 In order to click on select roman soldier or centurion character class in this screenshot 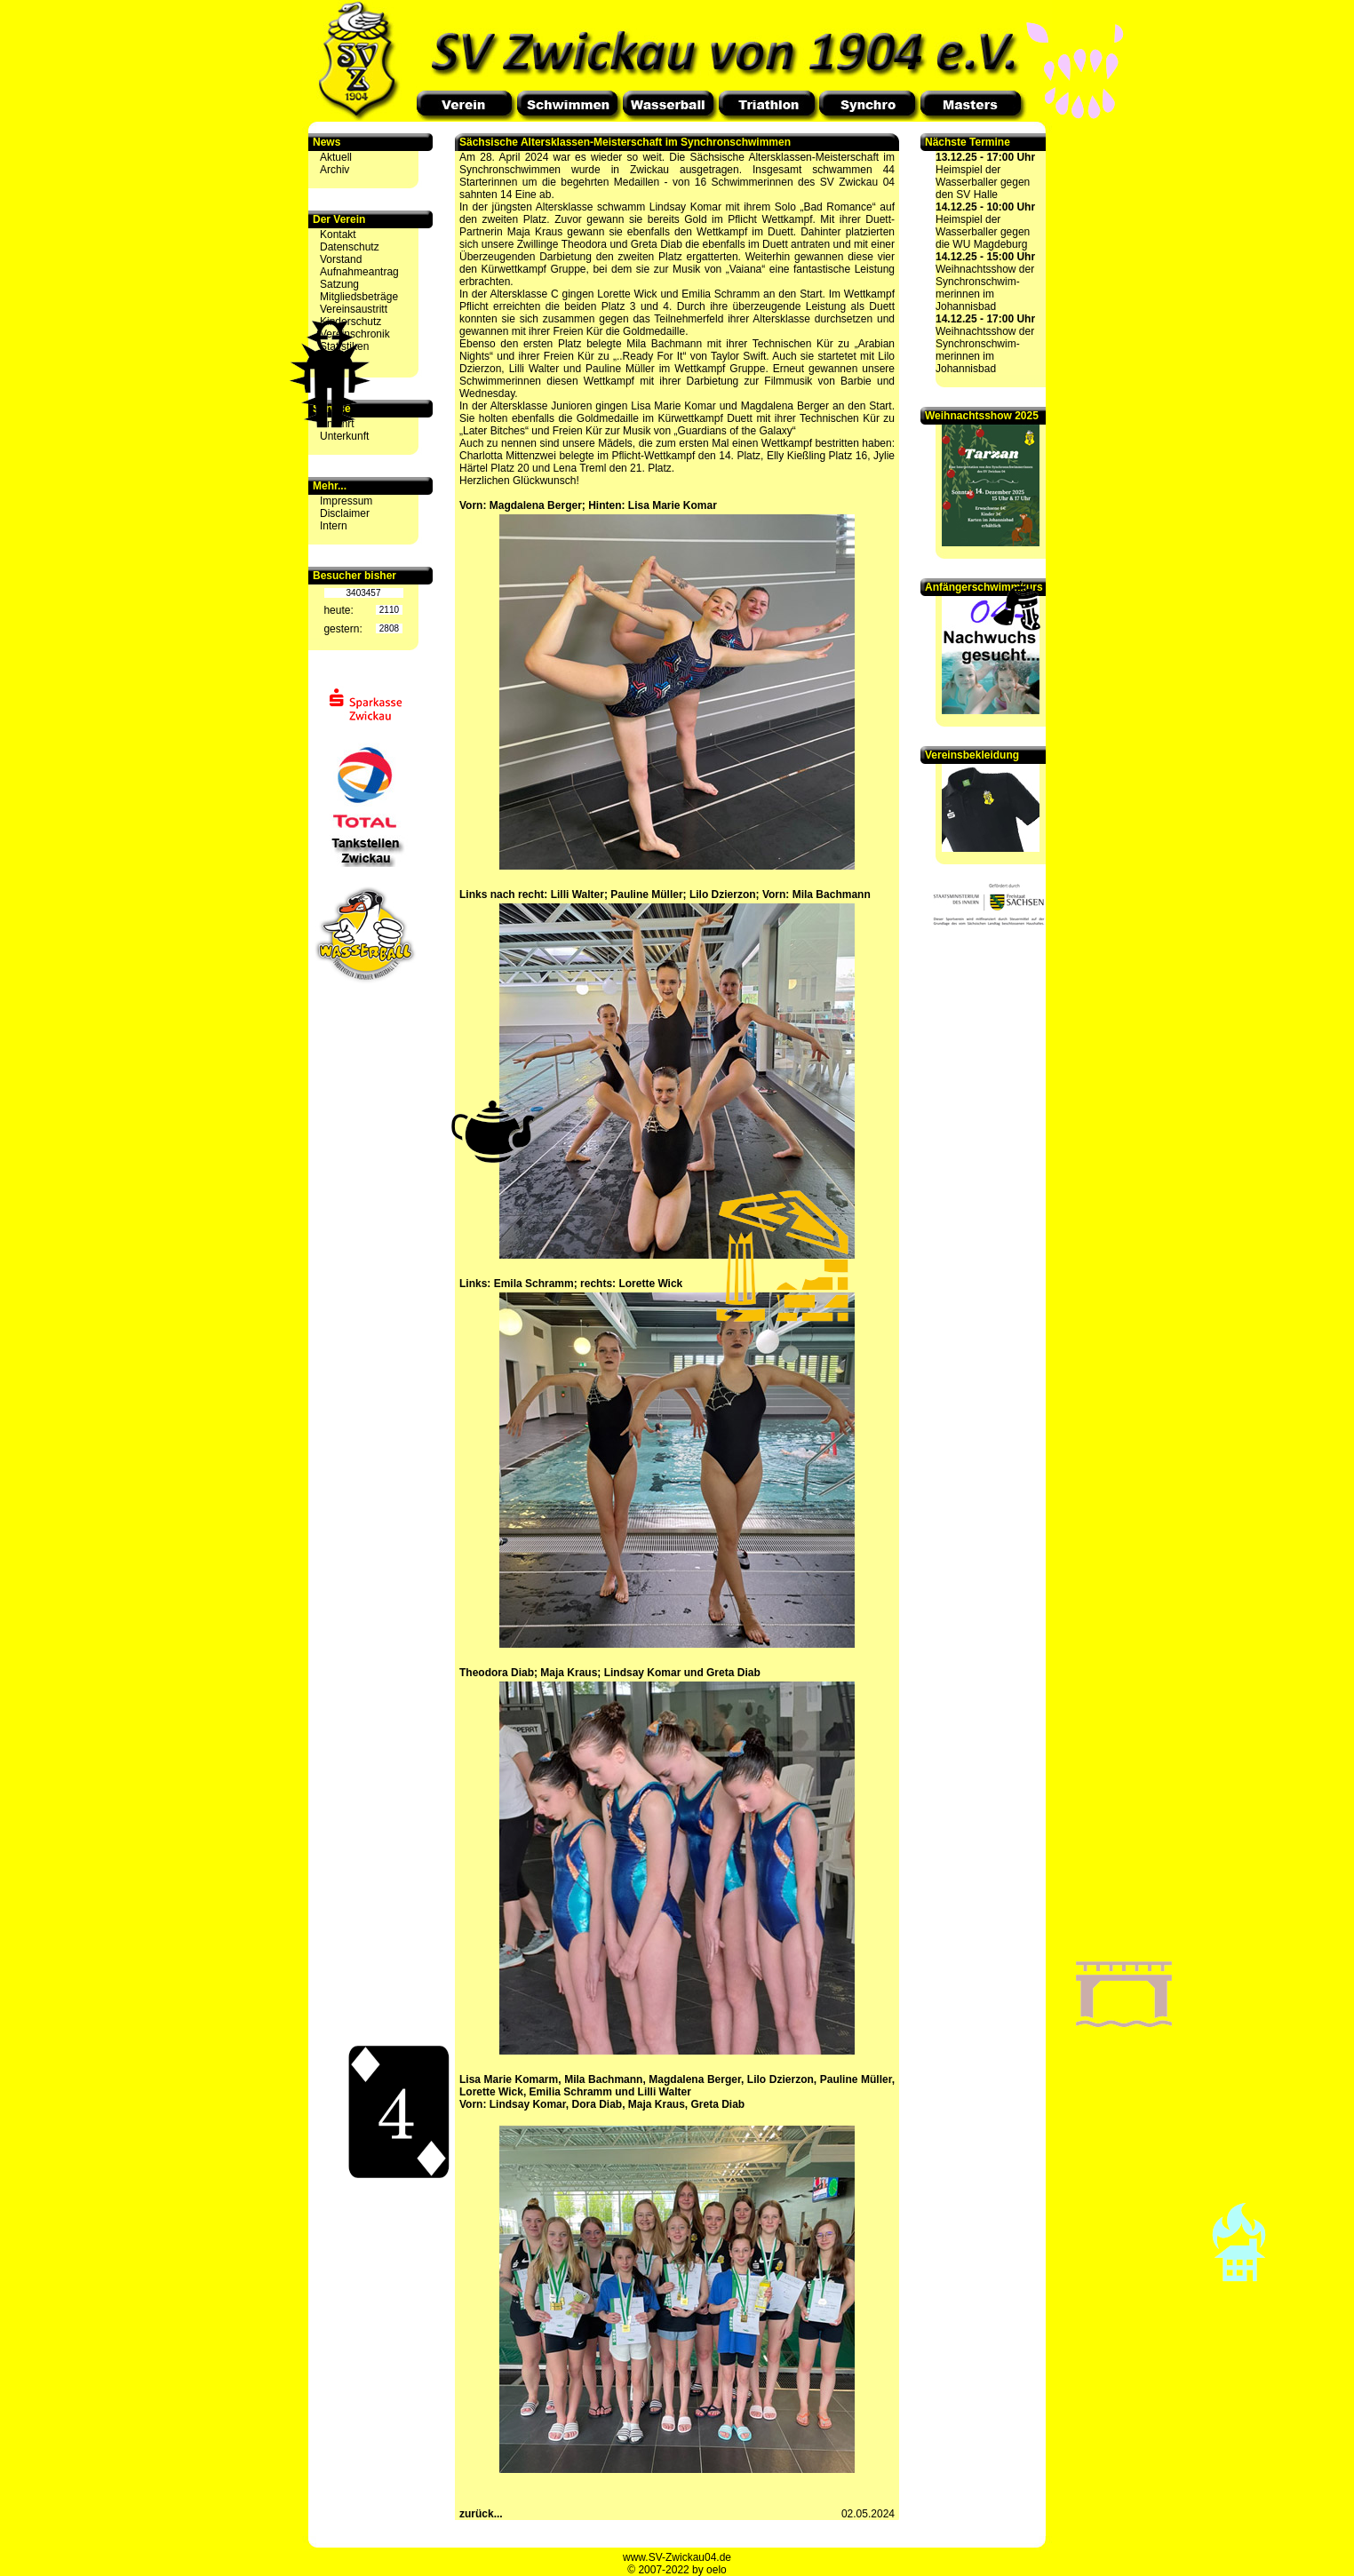, I will do `click(1016, 605)`.